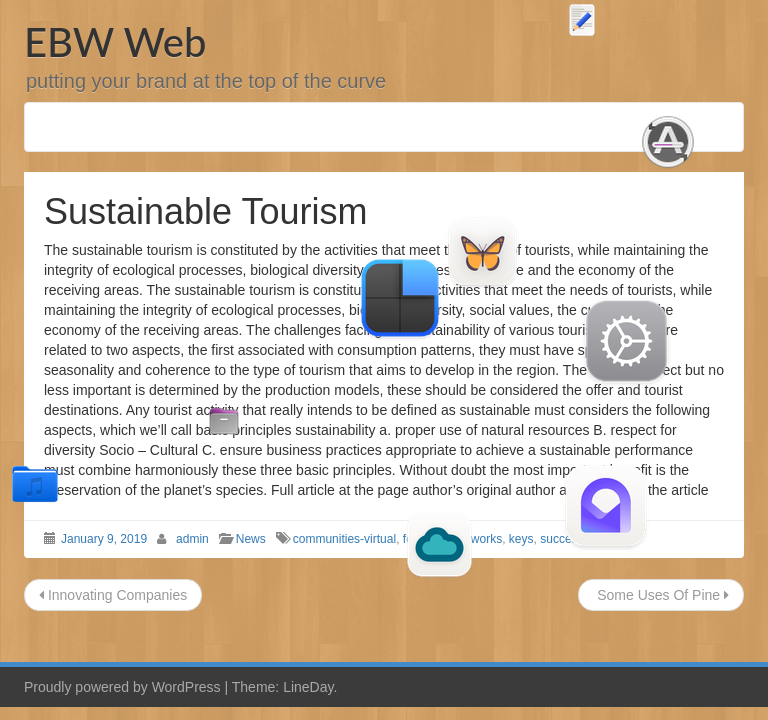 The height and width of the screenshot is (720, 768). I want to click on open the software updater application, so click(668, 142).